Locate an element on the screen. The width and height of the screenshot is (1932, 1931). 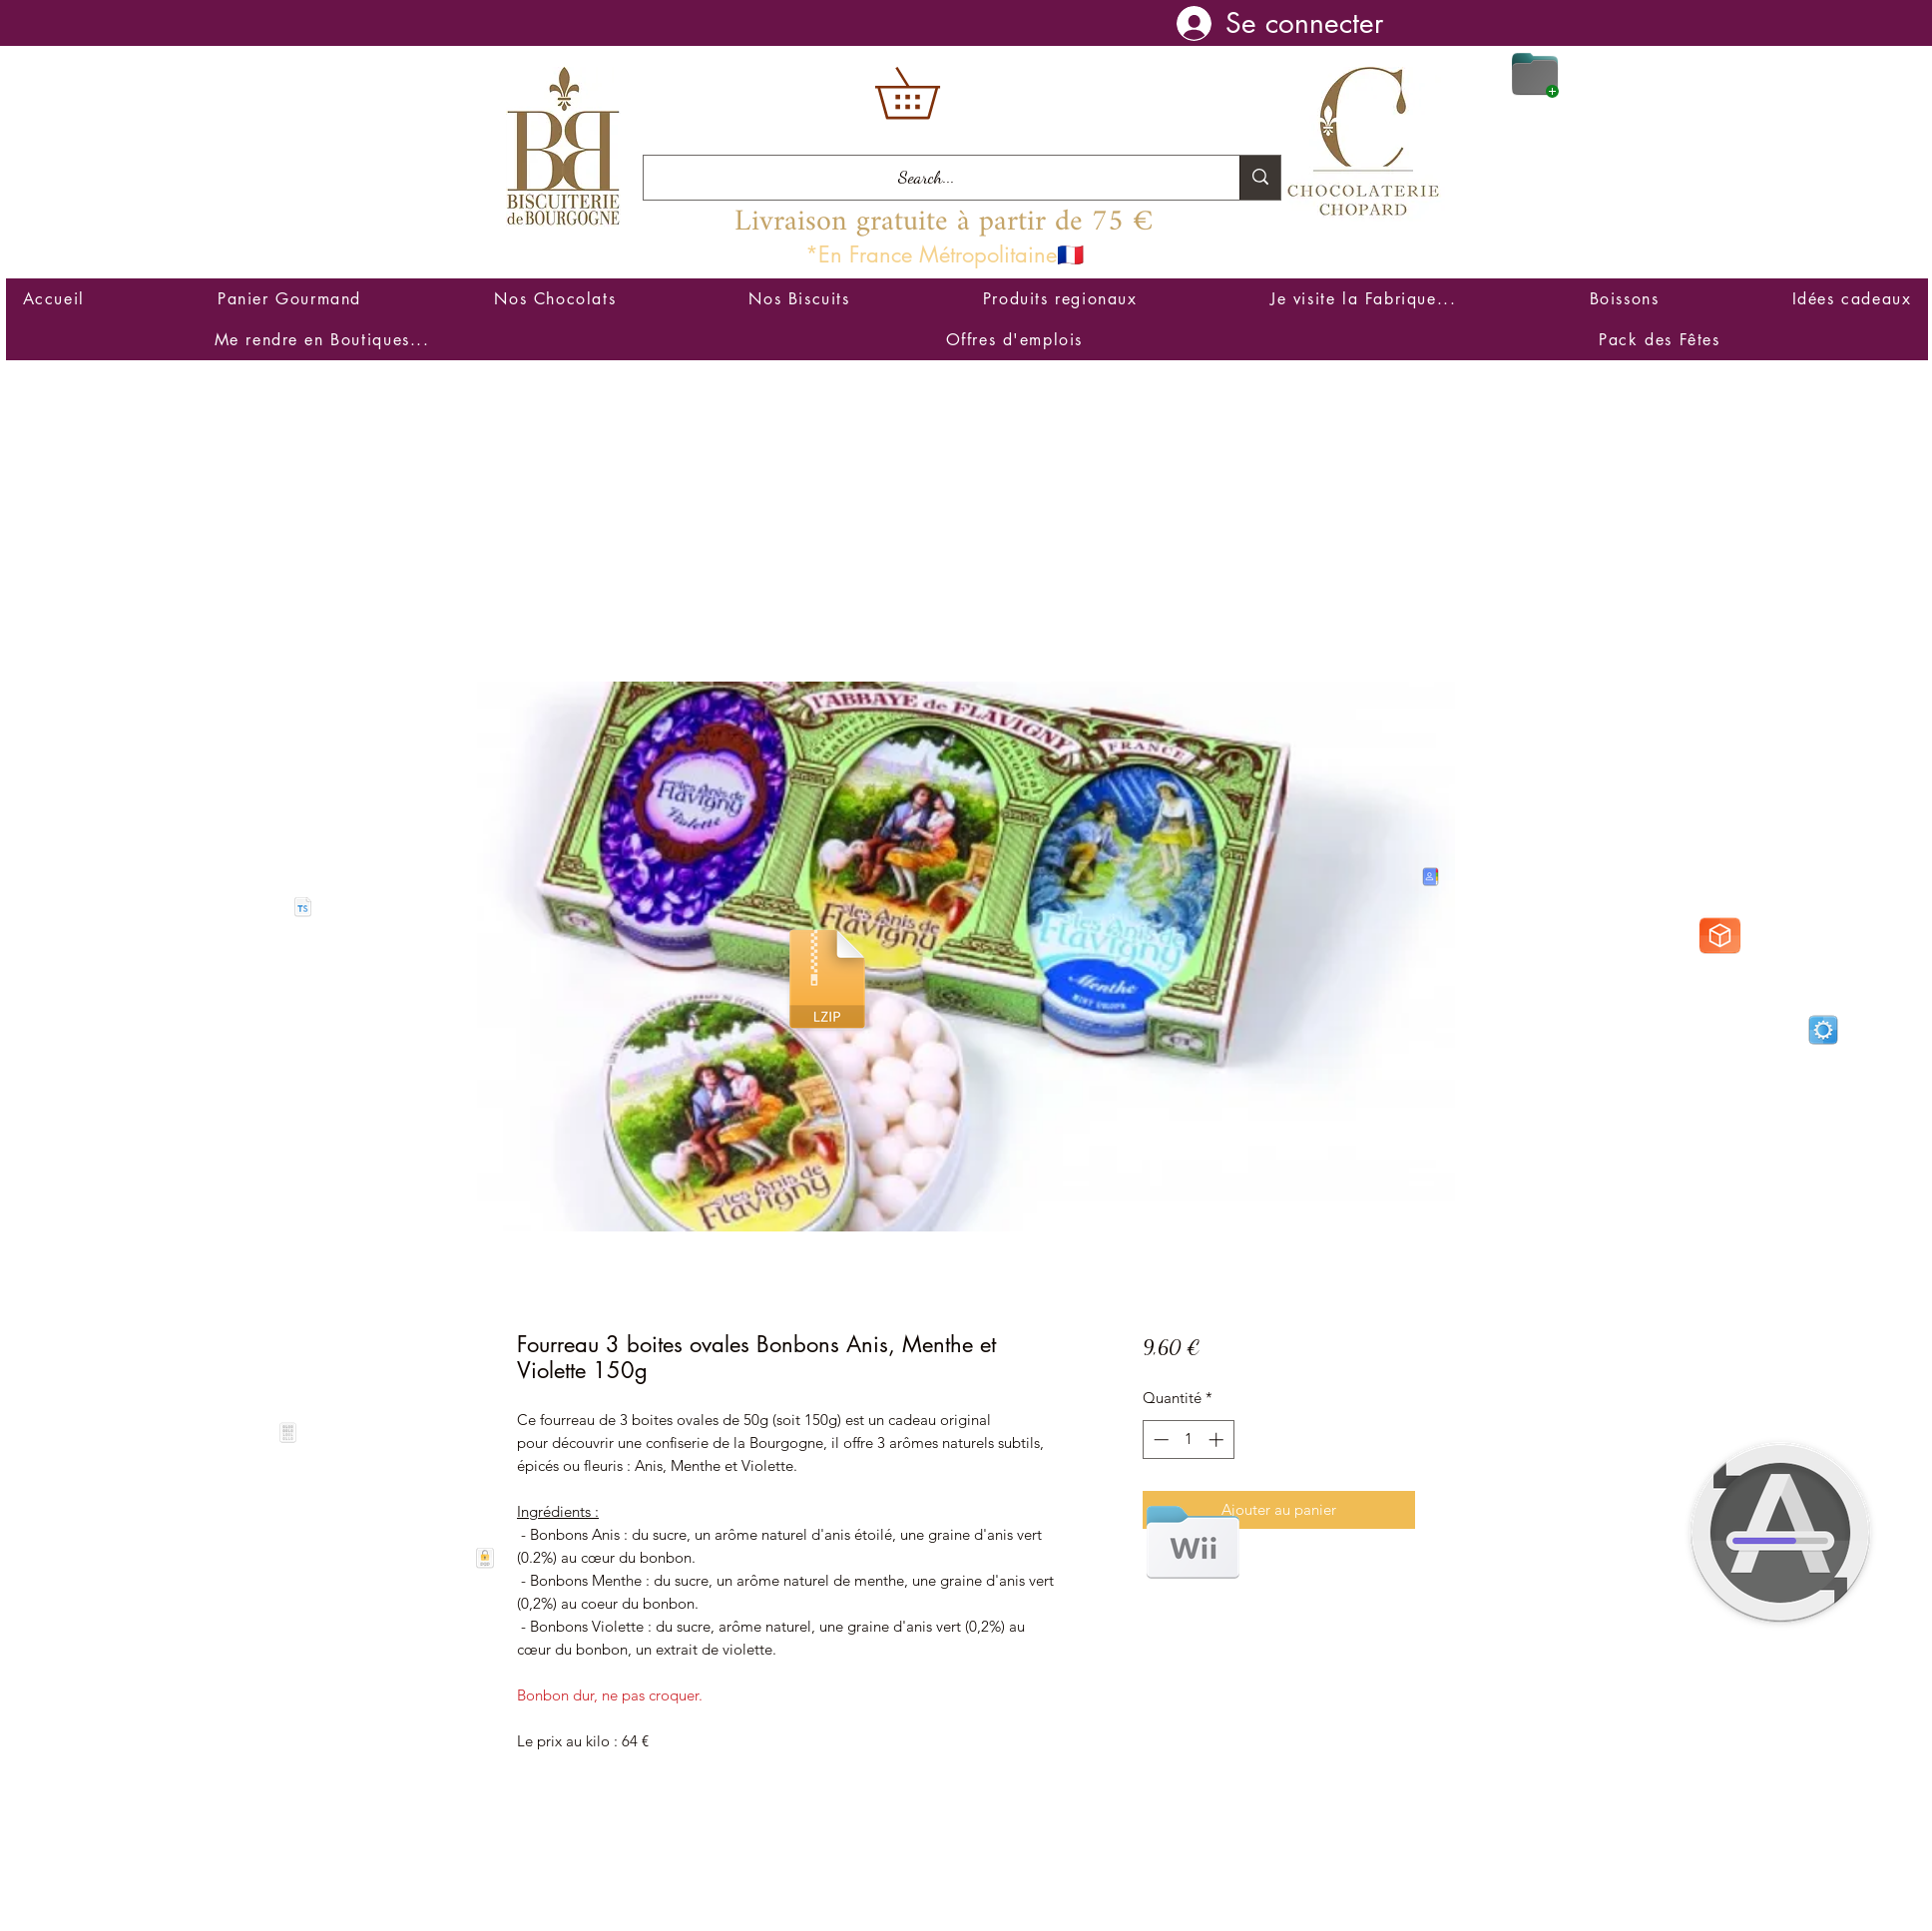
a pgp-encrypted file is located at coordinates (485, 1558).